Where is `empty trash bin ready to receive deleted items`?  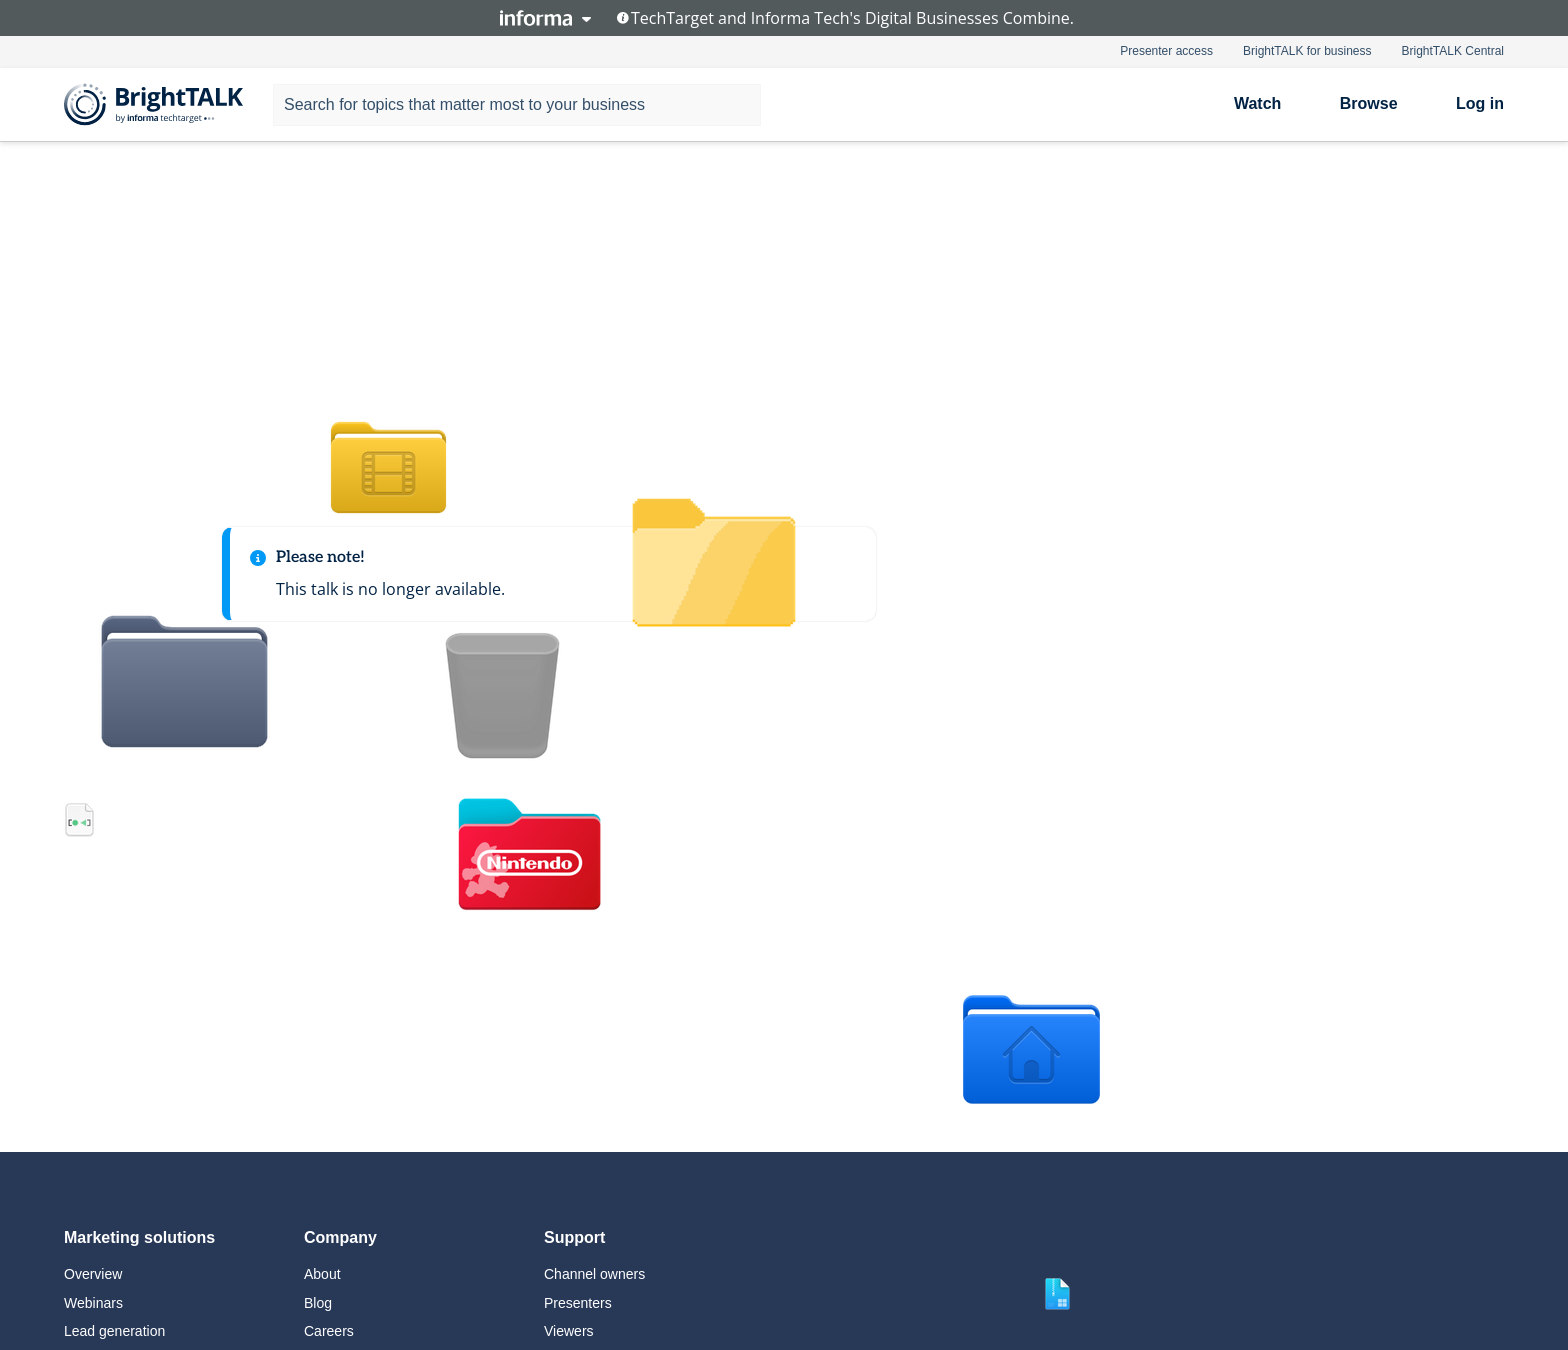
empty trash bin ready to receive deleted items is located at coordinates (502, 694).